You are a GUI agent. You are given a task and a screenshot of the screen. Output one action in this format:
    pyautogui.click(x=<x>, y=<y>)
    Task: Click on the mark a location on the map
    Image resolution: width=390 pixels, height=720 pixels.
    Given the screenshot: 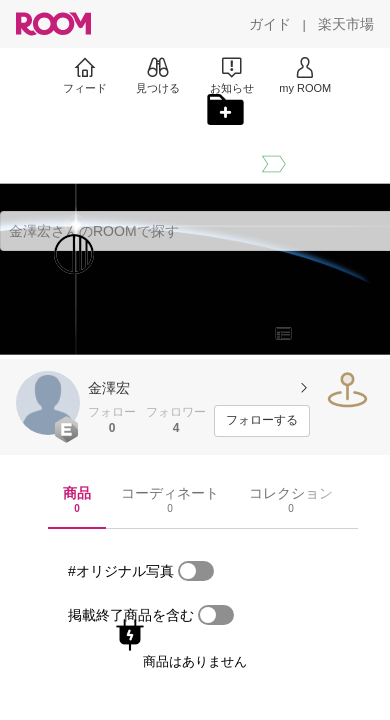 What is the action you would take?
    pyautogui.click(x=347, y=390)
    